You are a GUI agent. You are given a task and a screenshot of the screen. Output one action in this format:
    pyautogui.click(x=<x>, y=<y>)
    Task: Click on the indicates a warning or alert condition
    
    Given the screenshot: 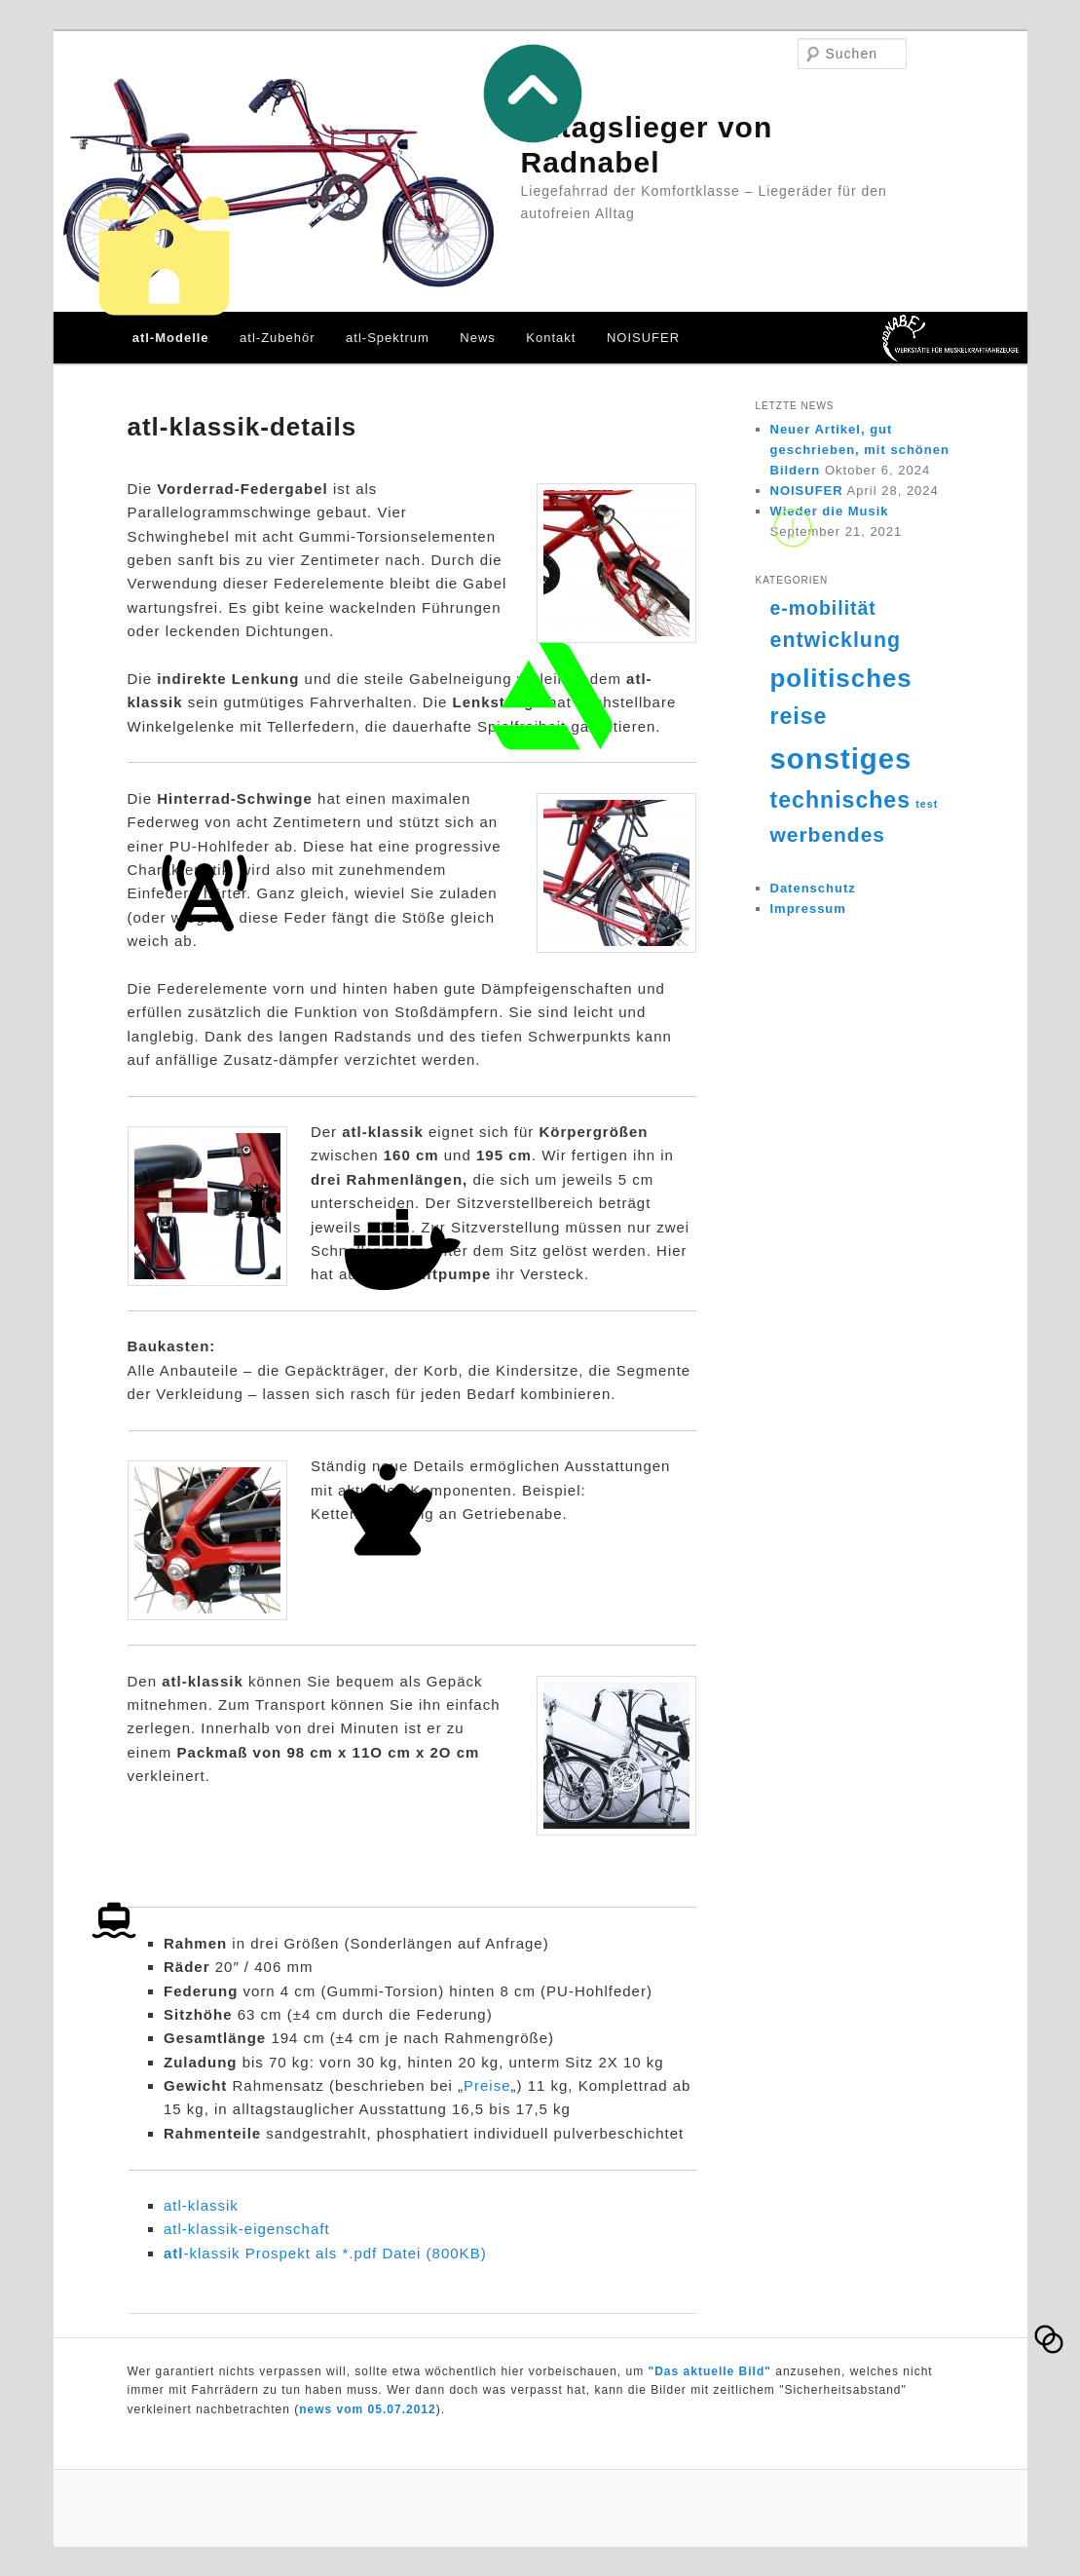 What is the action you would take?
    pyautogui.click(x=793, y=528)
    